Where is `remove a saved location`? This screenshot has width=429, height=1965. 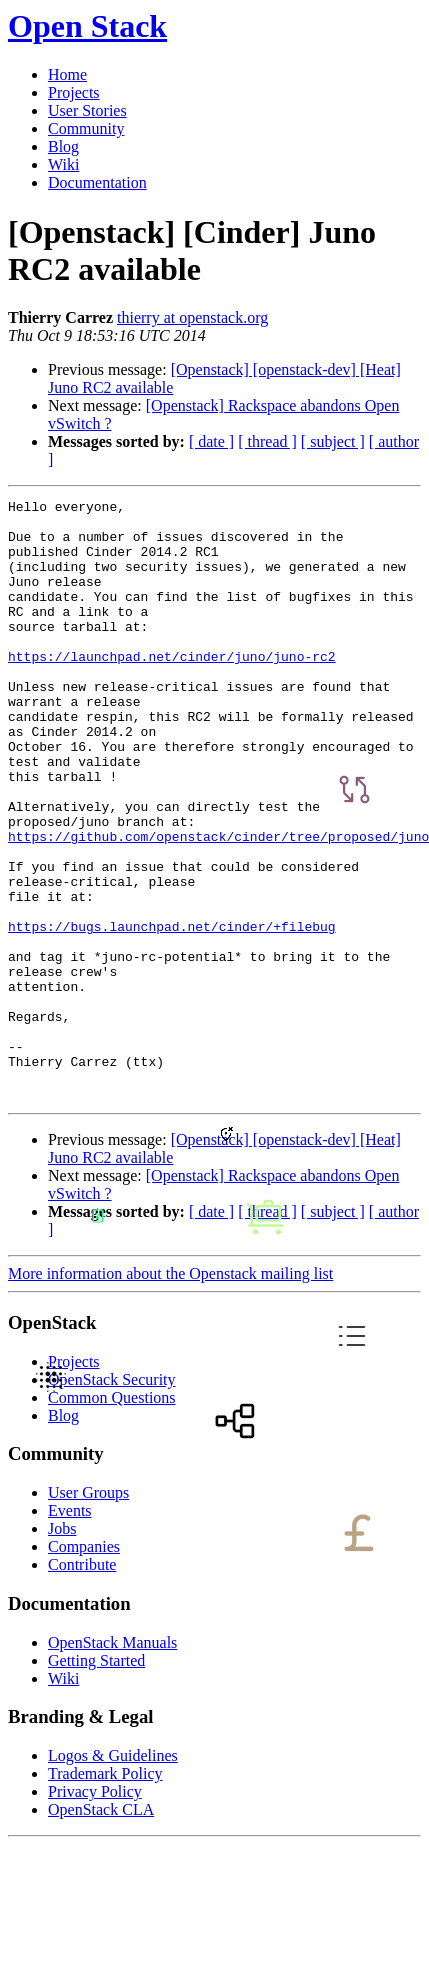 remove a saved location is located at coordinates (226, 1134).